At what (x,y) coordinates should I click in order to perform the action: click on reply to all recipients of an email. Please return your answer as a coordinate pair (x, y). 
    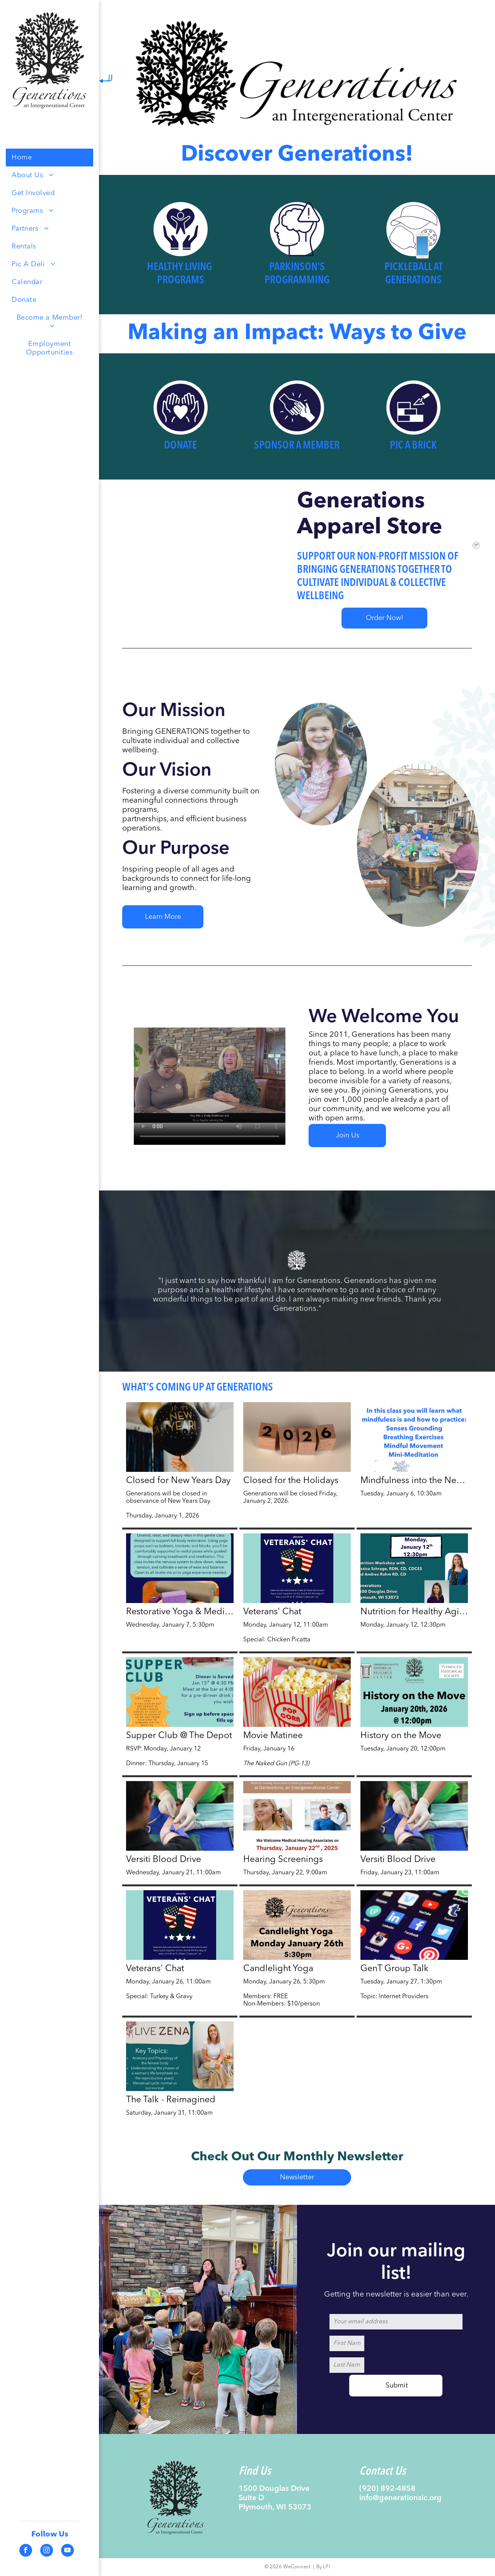
    Looking at the image, I should click on (105, 78).